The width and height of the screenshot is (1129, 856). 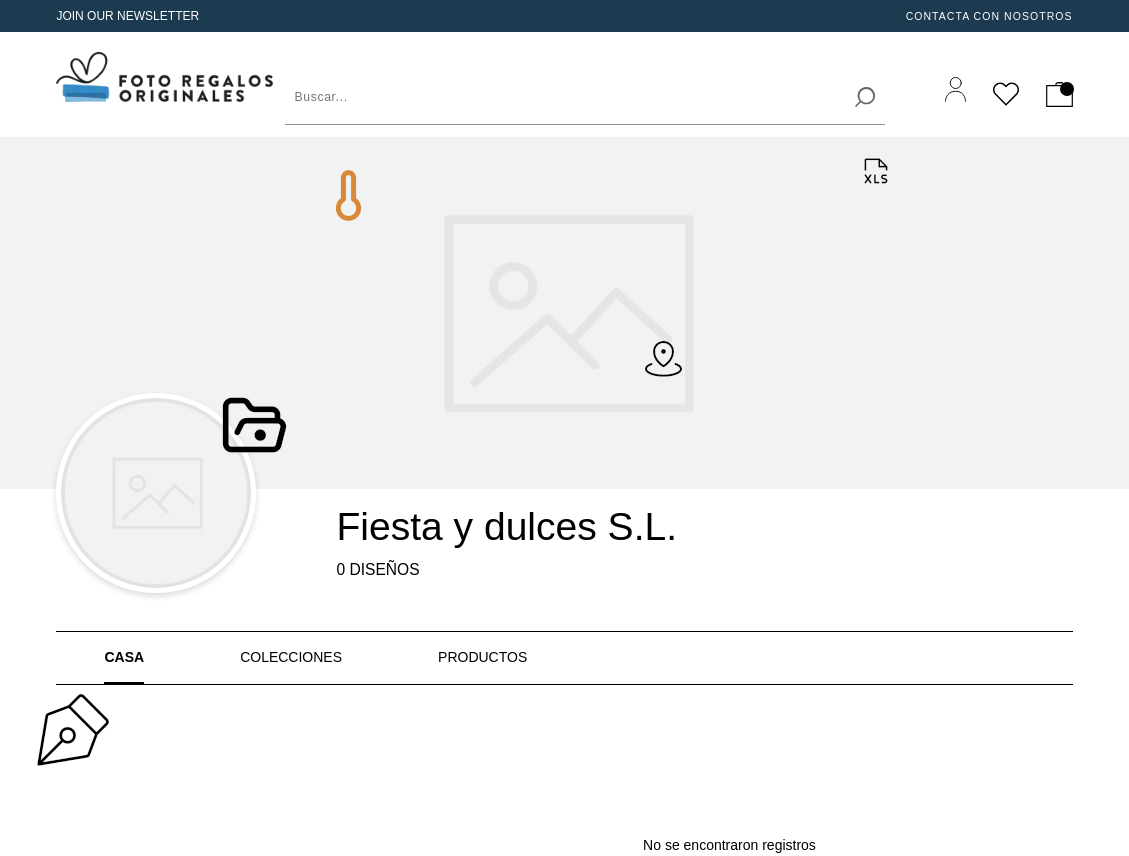 What do you see at coordinates (254, 426) in the screenshot?
I see `indicates an open folder with new or unread content` at bounding box center [254, 426].